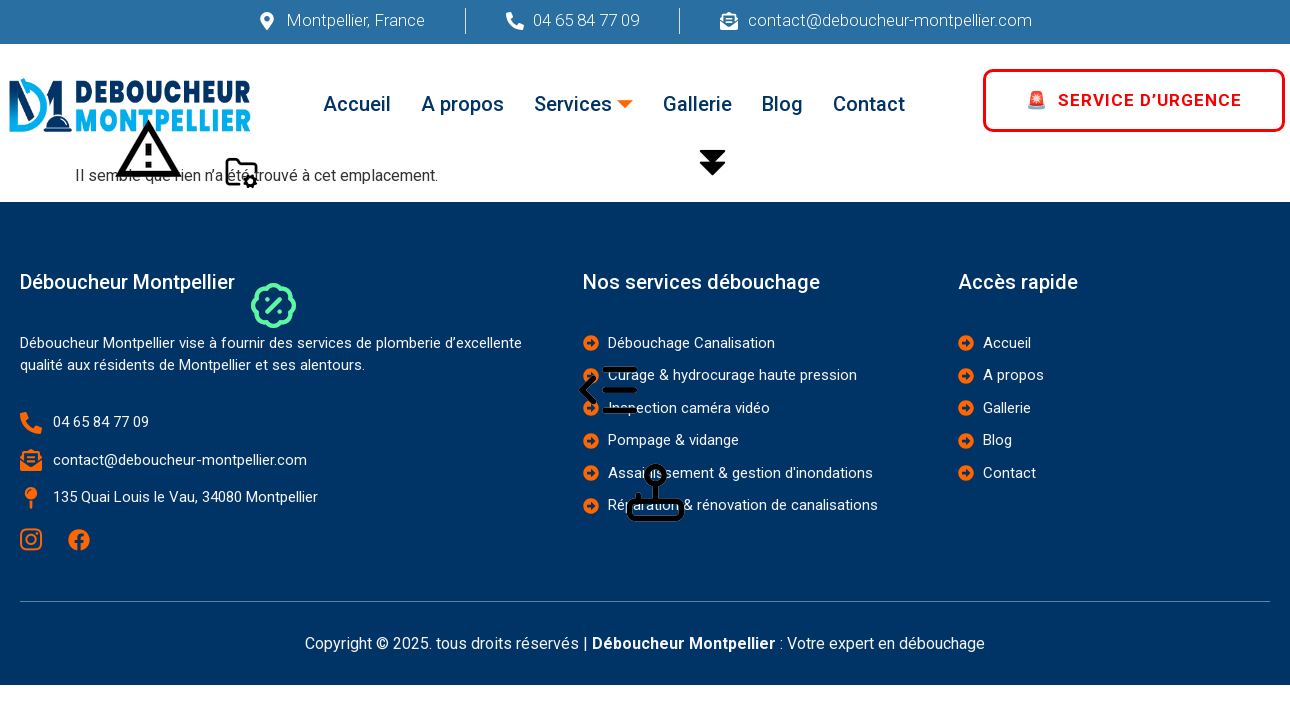 This screenshot has height=720, width=1290. Describe the element at coordinates (148, 149) in the screenshot. I see `indicates a warning or potential issue` at that location.